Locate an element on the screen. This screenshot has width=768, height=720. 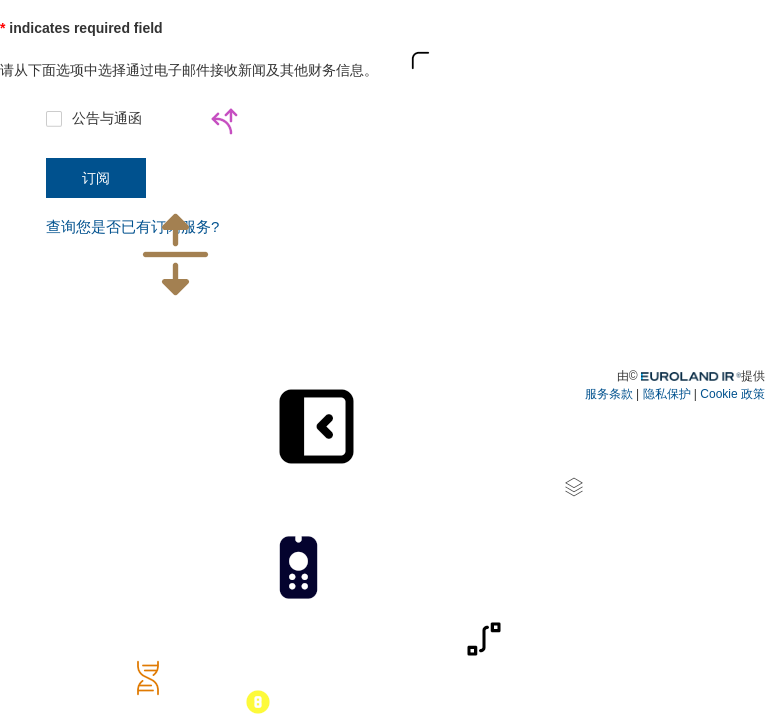
view layers or stacked content is located at coordinates (574, 487).